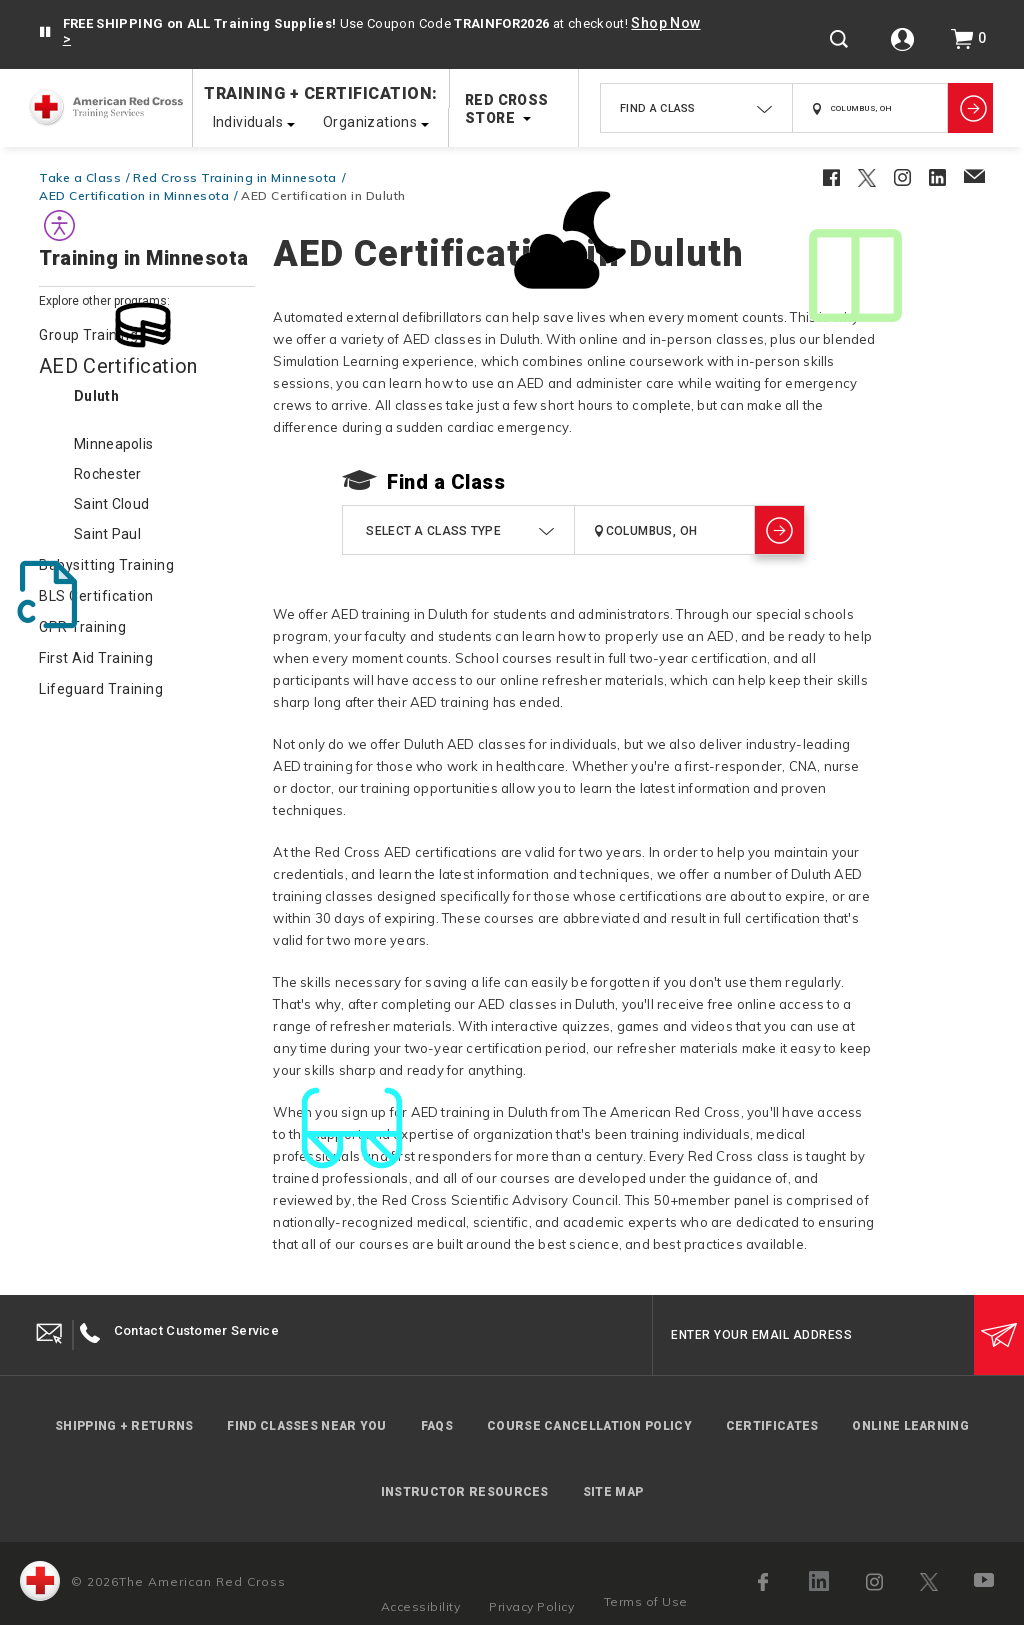 The height and width of the screenshot is (1625, 1024). What do you see at coordinates (569, 240) in the screenshot?
I see `indicates nighttime or evening weather conditions` at bounding box center [569, 240].